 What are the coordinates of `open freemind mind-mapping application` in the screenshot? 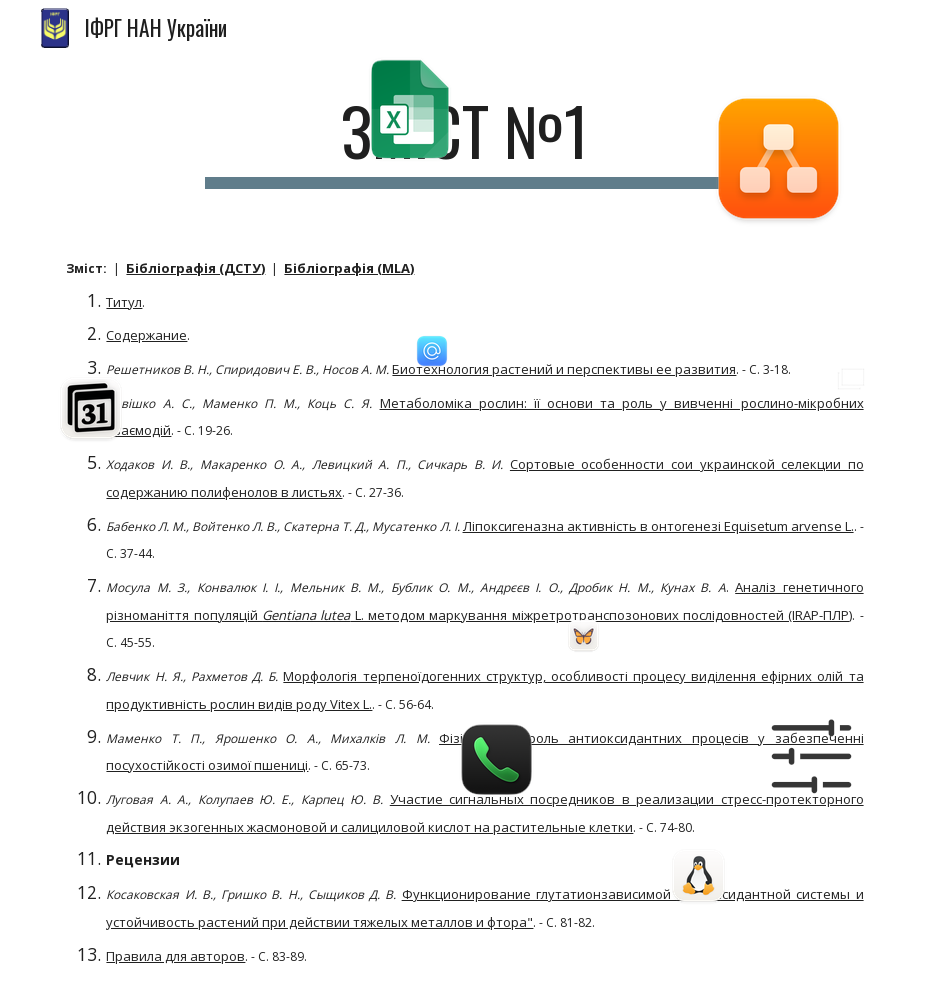 It's located at (583, 635).